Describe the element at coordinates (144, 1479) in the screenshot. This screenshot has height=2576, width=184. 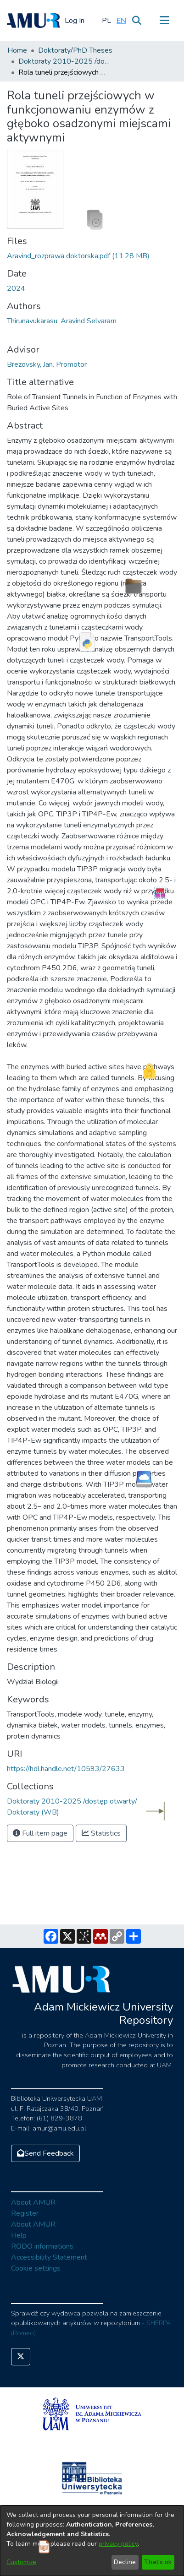
I see `access iDisk cloud storage` at that location.